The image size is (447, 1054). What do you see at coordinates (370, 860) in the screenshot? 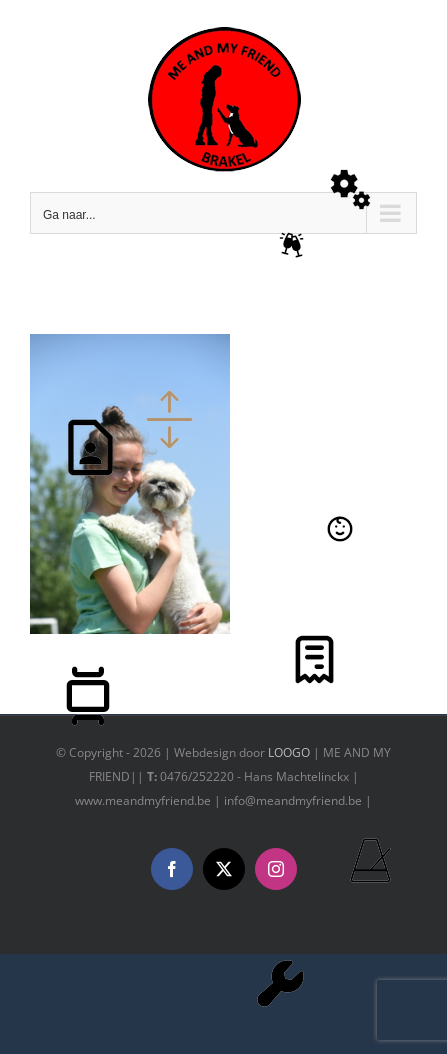
I see `access metronome or tempo settings` at bounding box center [370, 860].